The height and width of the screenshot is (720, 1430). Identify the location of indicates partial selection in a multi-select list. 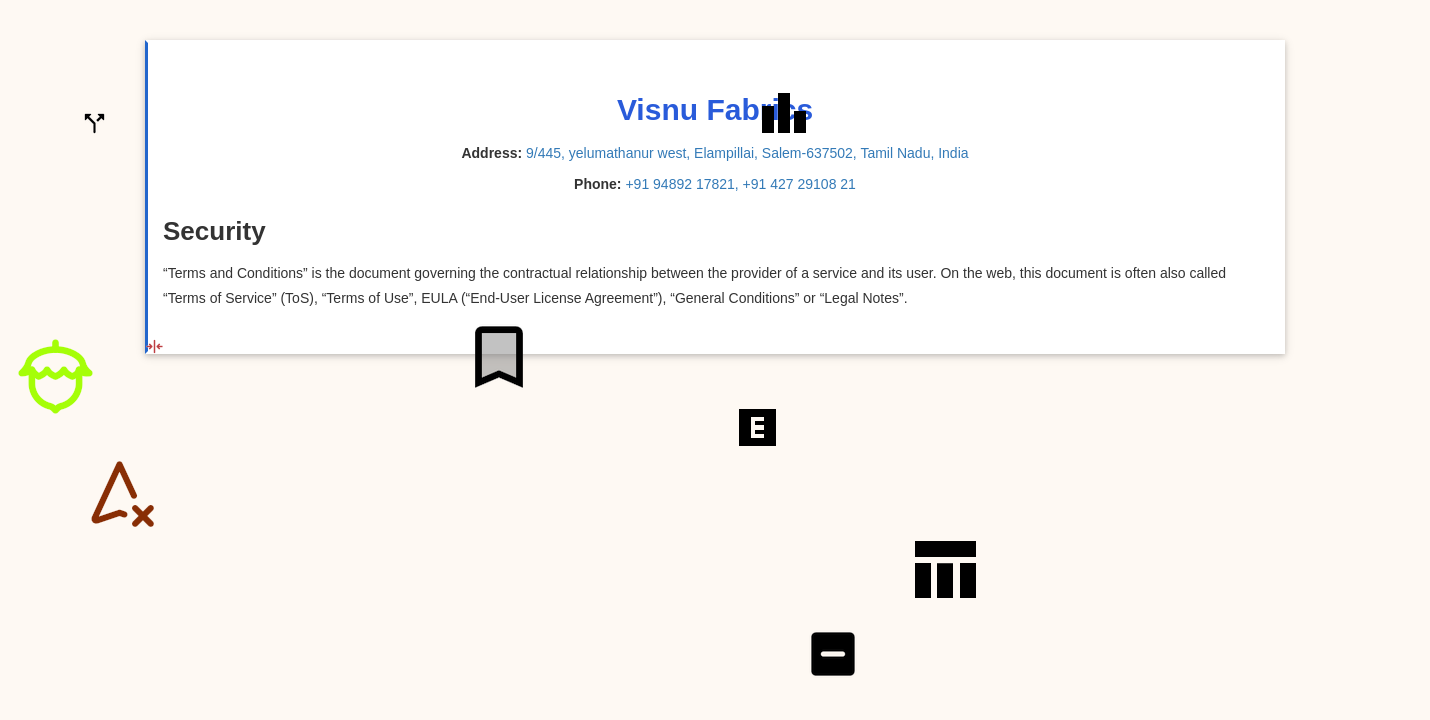
(833, 654).